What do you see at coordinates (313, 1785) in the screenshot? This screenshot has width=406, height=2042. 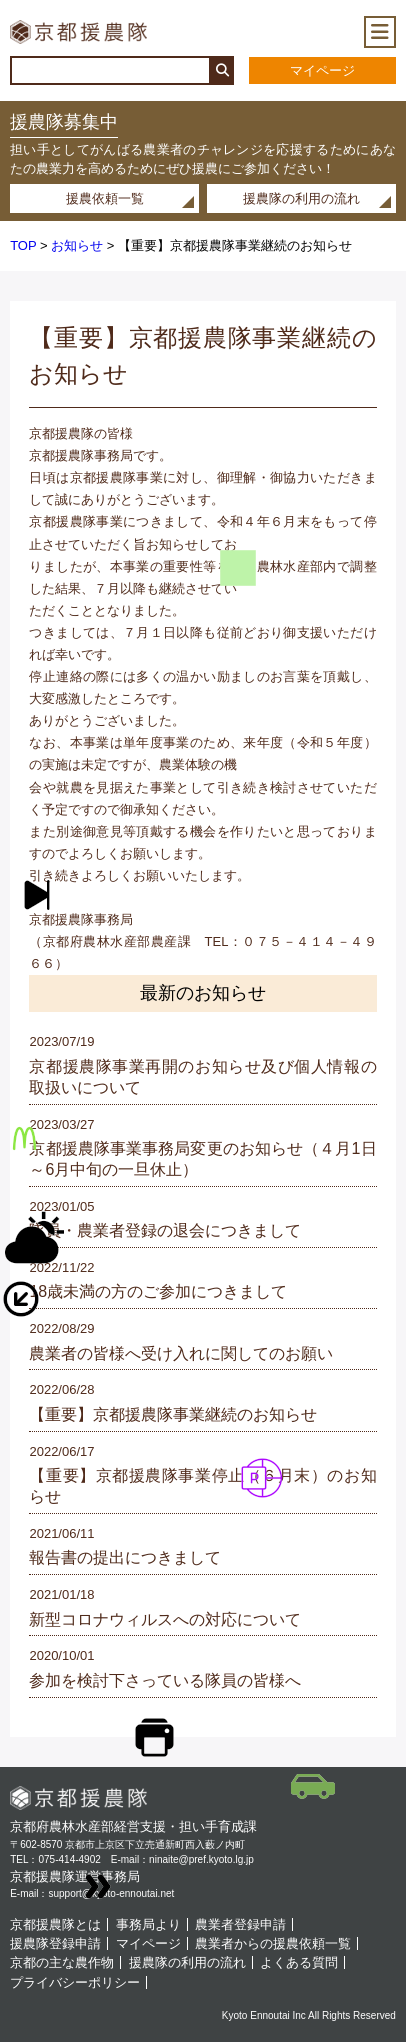 I see `access vehicle or car-related settings` at bounding box center [313, 1785].